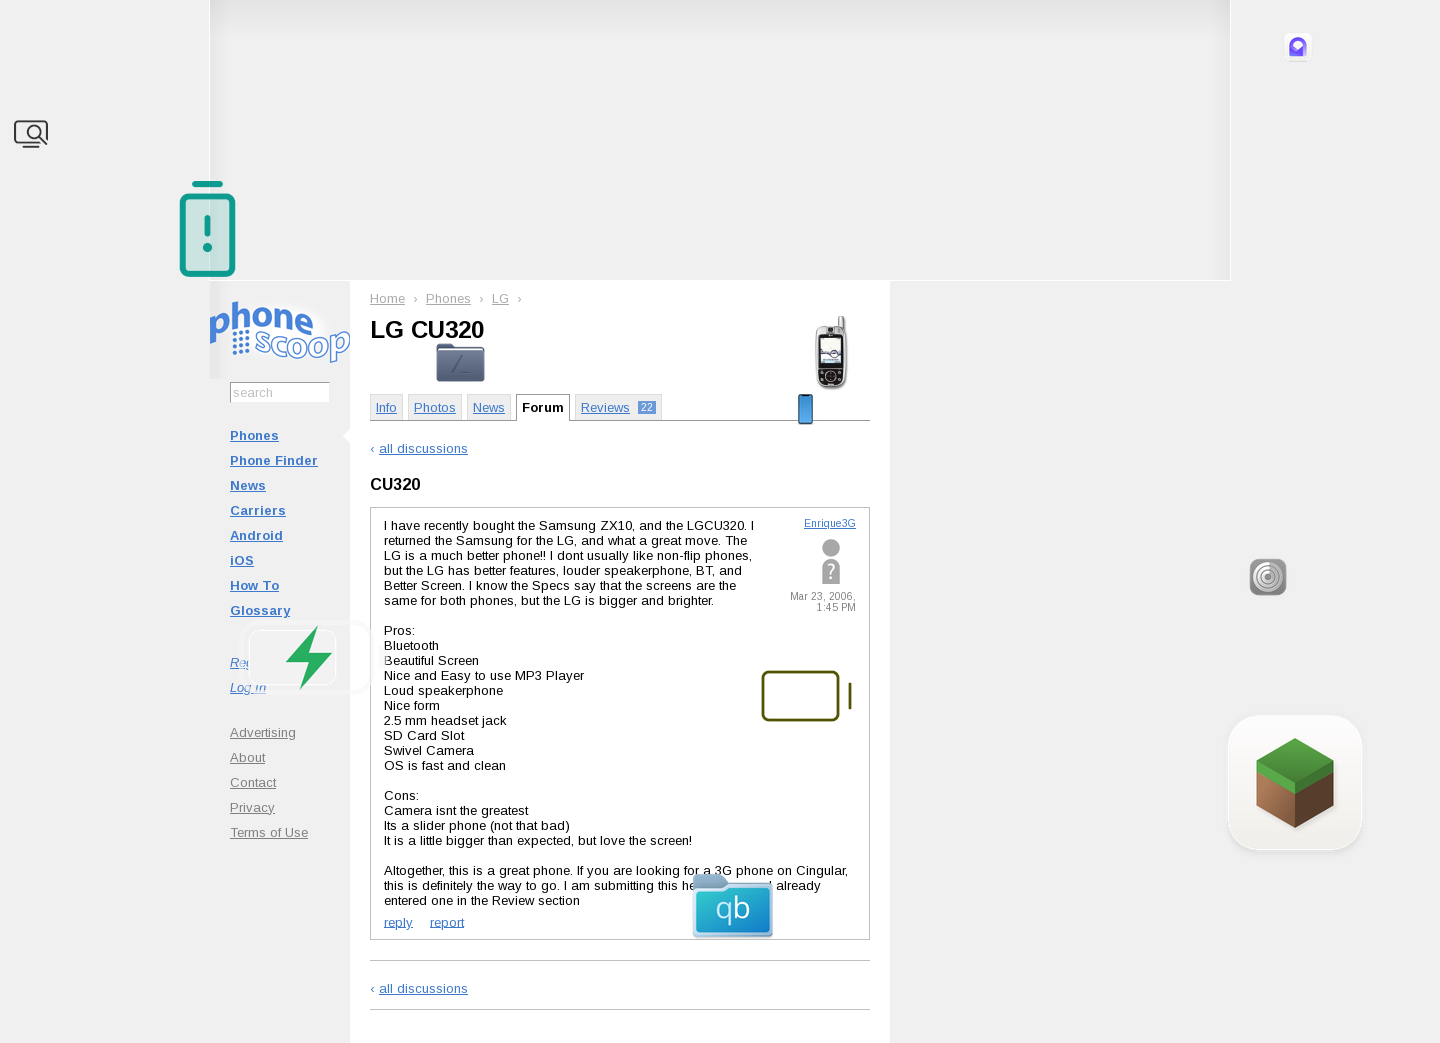  I want to click on indicates battery is empty or depleted, so click(805, 696).